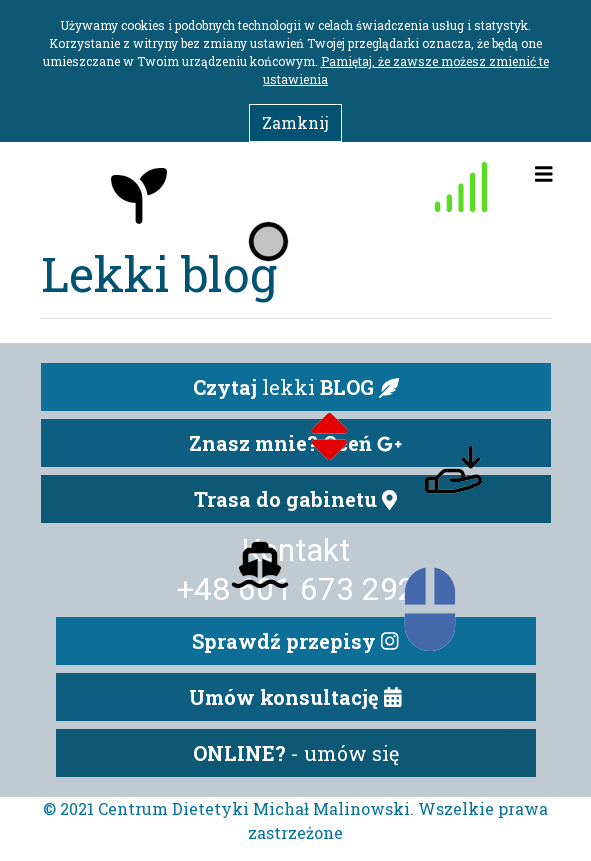 The image size is (591, 861). Describe the element at coordinates (139, 196) in the screenshot. I see `indicates eco-friendly or sustainable option` at that location.